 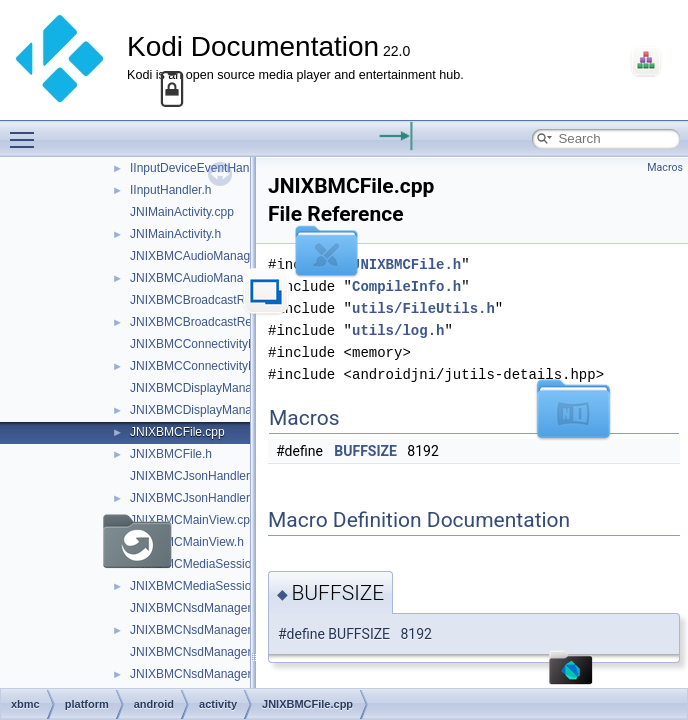 I want to click on open graphics or design files folder, so click(x=326, y=250).